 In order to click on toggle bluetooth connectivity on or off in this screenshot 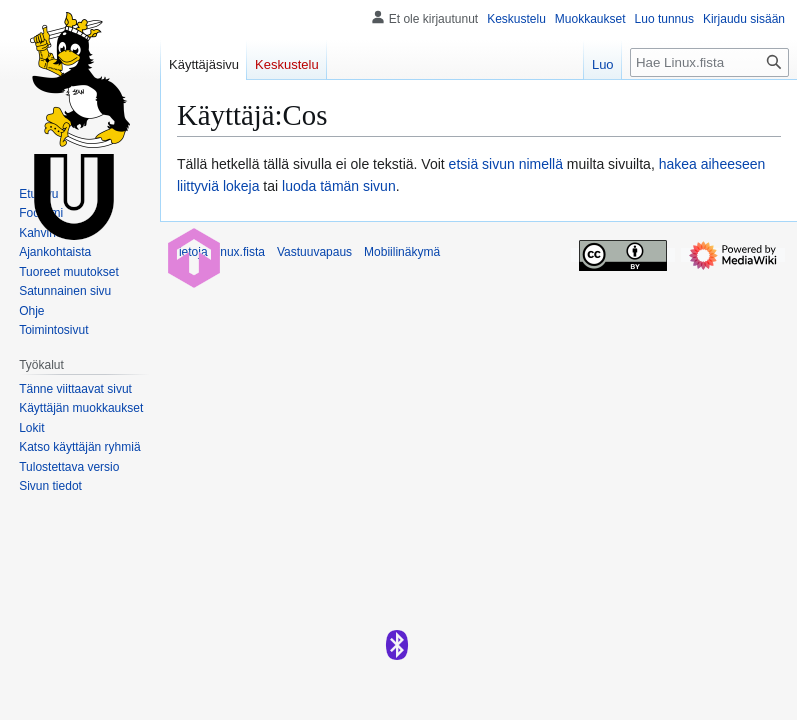, I will do `click(397, 645)`.